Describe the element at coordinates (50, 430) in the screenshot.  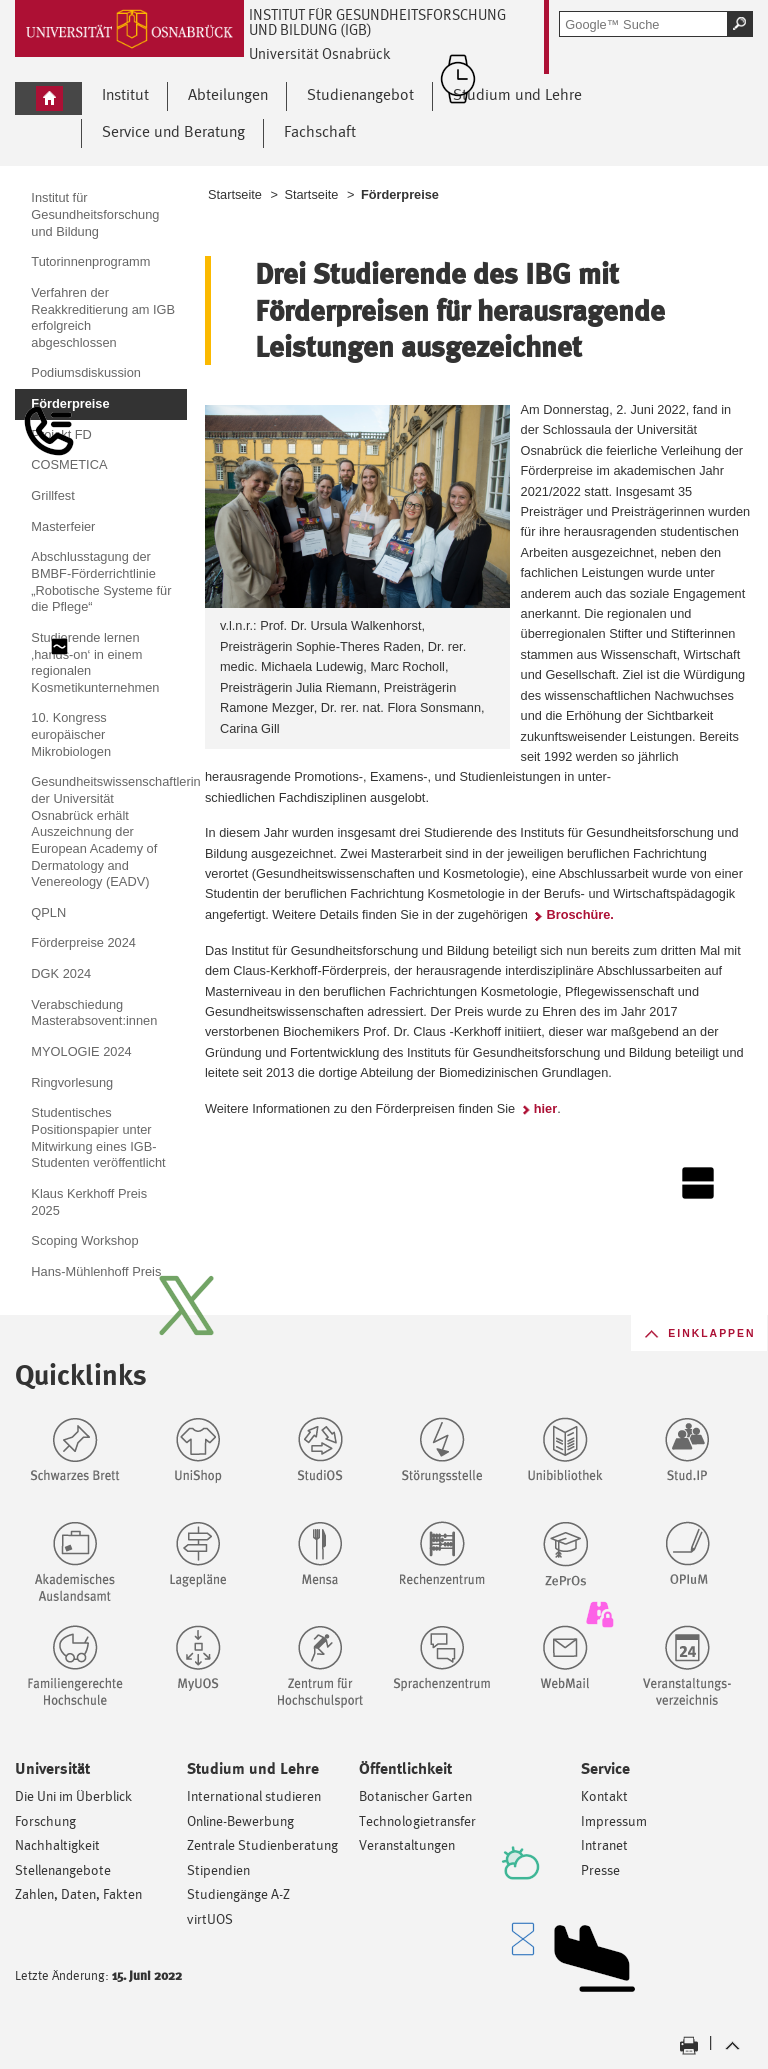
I see `view contact list or phone directory` at that location.